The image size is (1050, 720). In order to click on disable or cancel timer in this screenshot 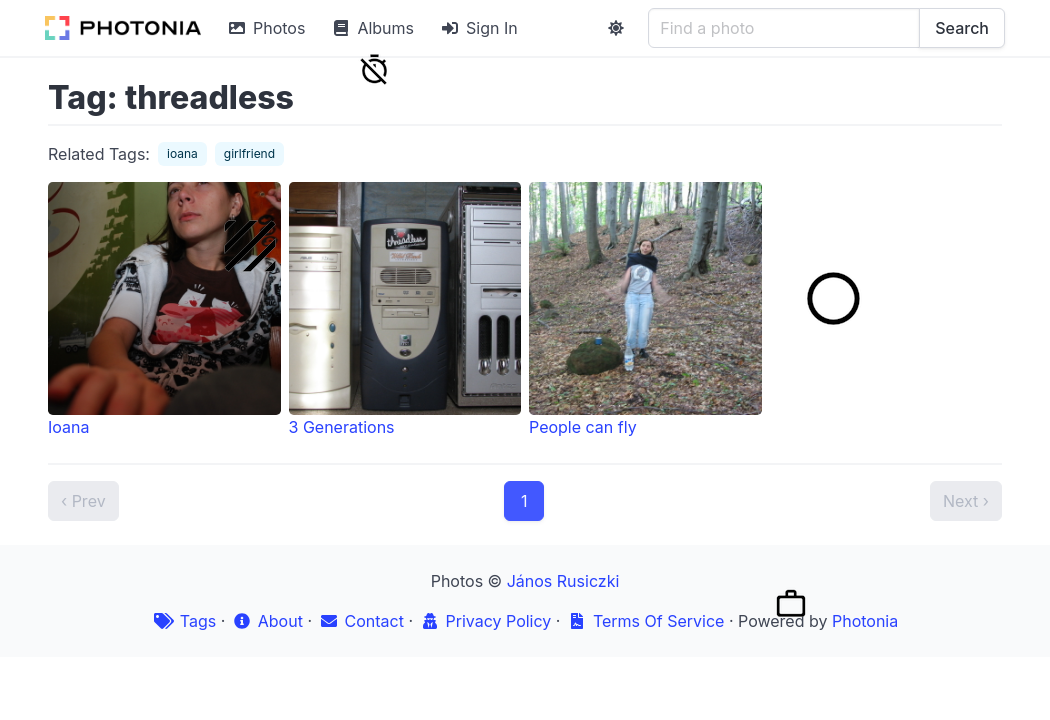, I will do `click(374, 69)`.